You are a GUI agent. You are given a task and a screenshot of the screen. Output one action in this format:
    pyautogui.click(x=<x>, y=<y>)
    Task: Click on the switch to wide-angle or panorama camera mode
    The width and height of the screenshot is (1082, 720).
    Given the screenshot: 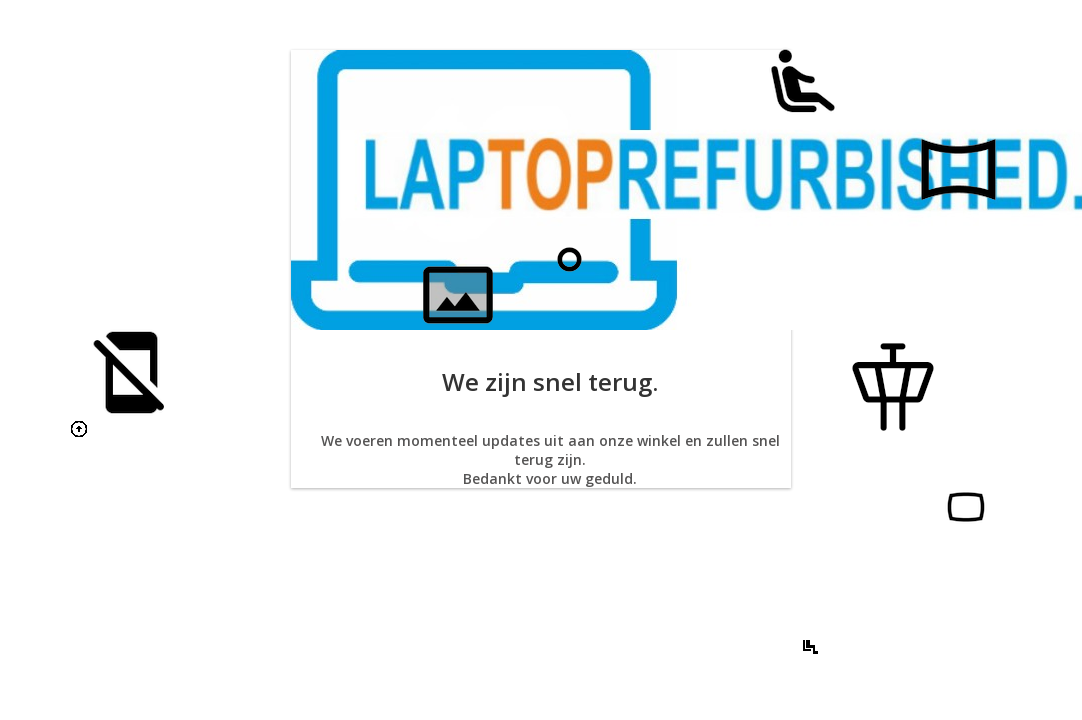 What is the action you would take?
    pyautogui.click(x=966, y=507)
    